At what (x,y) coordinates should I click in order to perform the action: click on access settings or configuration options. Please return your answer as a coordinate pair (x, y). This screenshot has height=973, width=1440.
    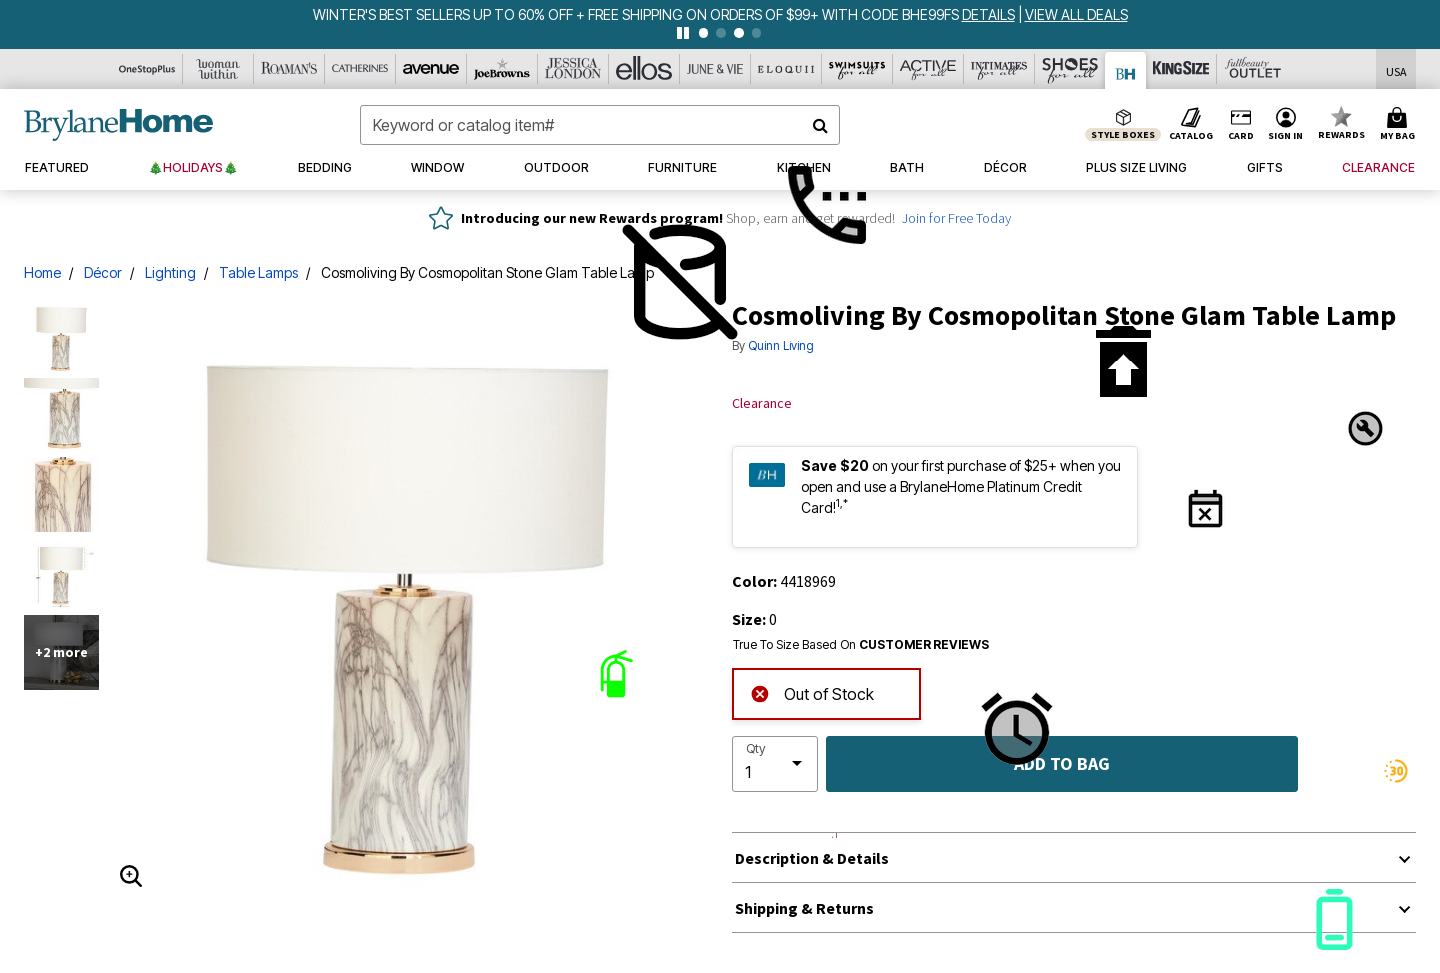
    Looking at the image, I should click on (1365, 428).